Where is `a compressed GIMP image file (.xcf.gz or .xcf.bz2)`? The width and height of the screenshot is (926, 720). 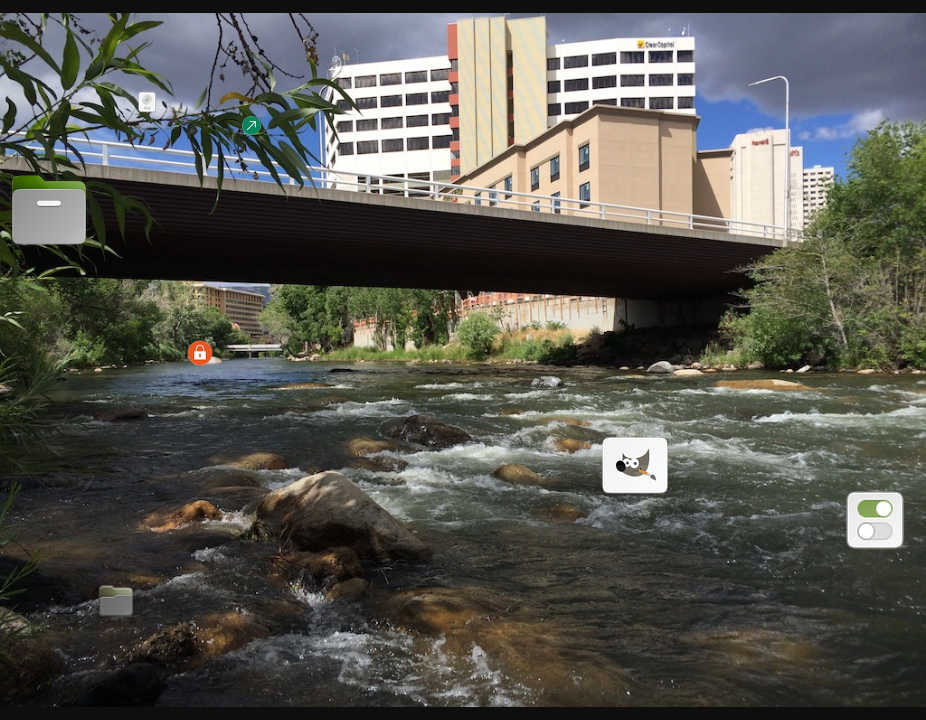 a compressed GIMP image file (.xcf.gz or .xcf.bz2) is located at coordinates (635, 463).